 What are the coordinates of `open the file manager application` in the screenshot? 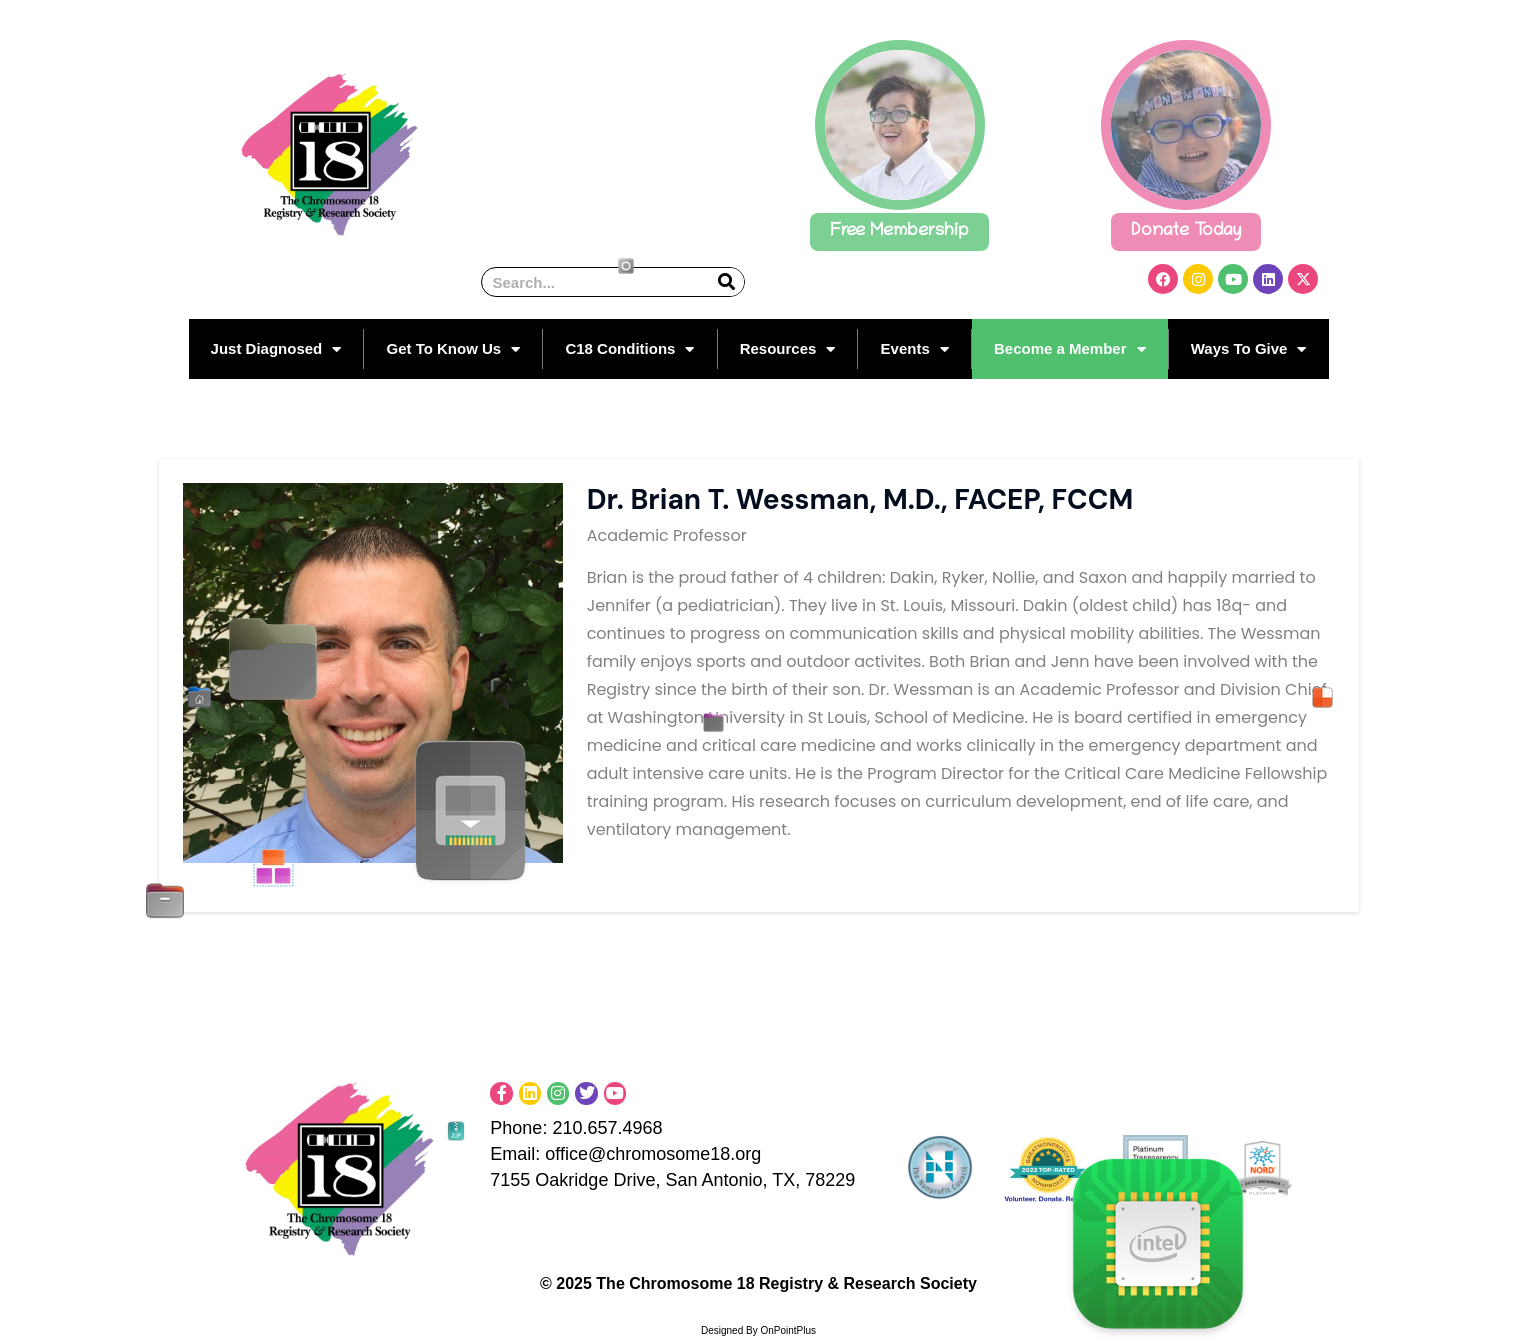 It's located at (165, 900).